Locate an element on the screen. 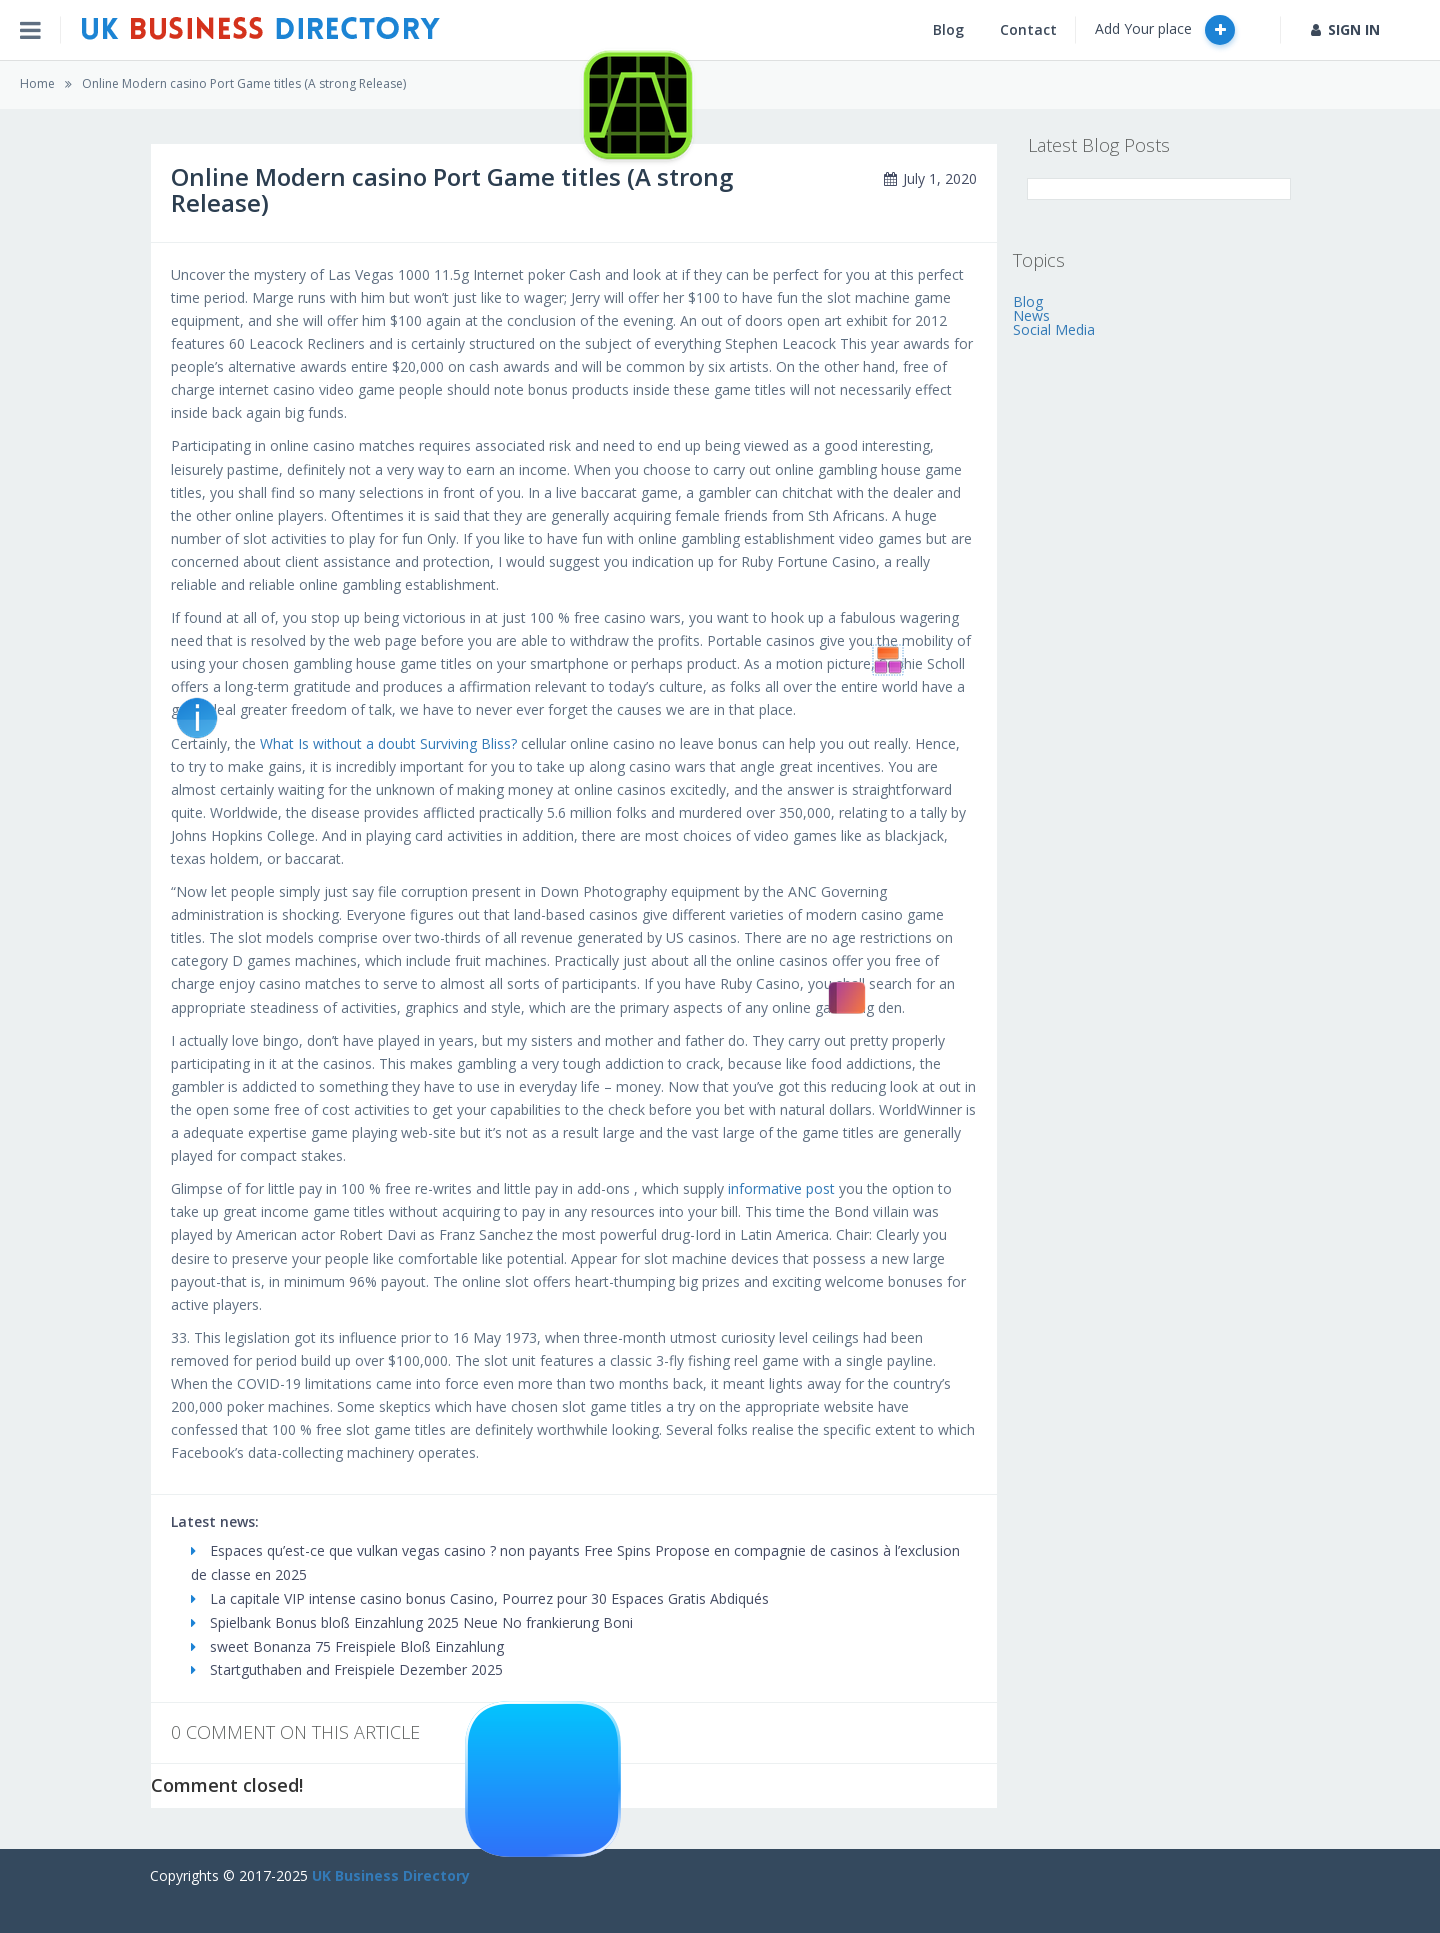 The image size is (1440, 1933). indicates informational message or status is located at coordinates (197, 718).